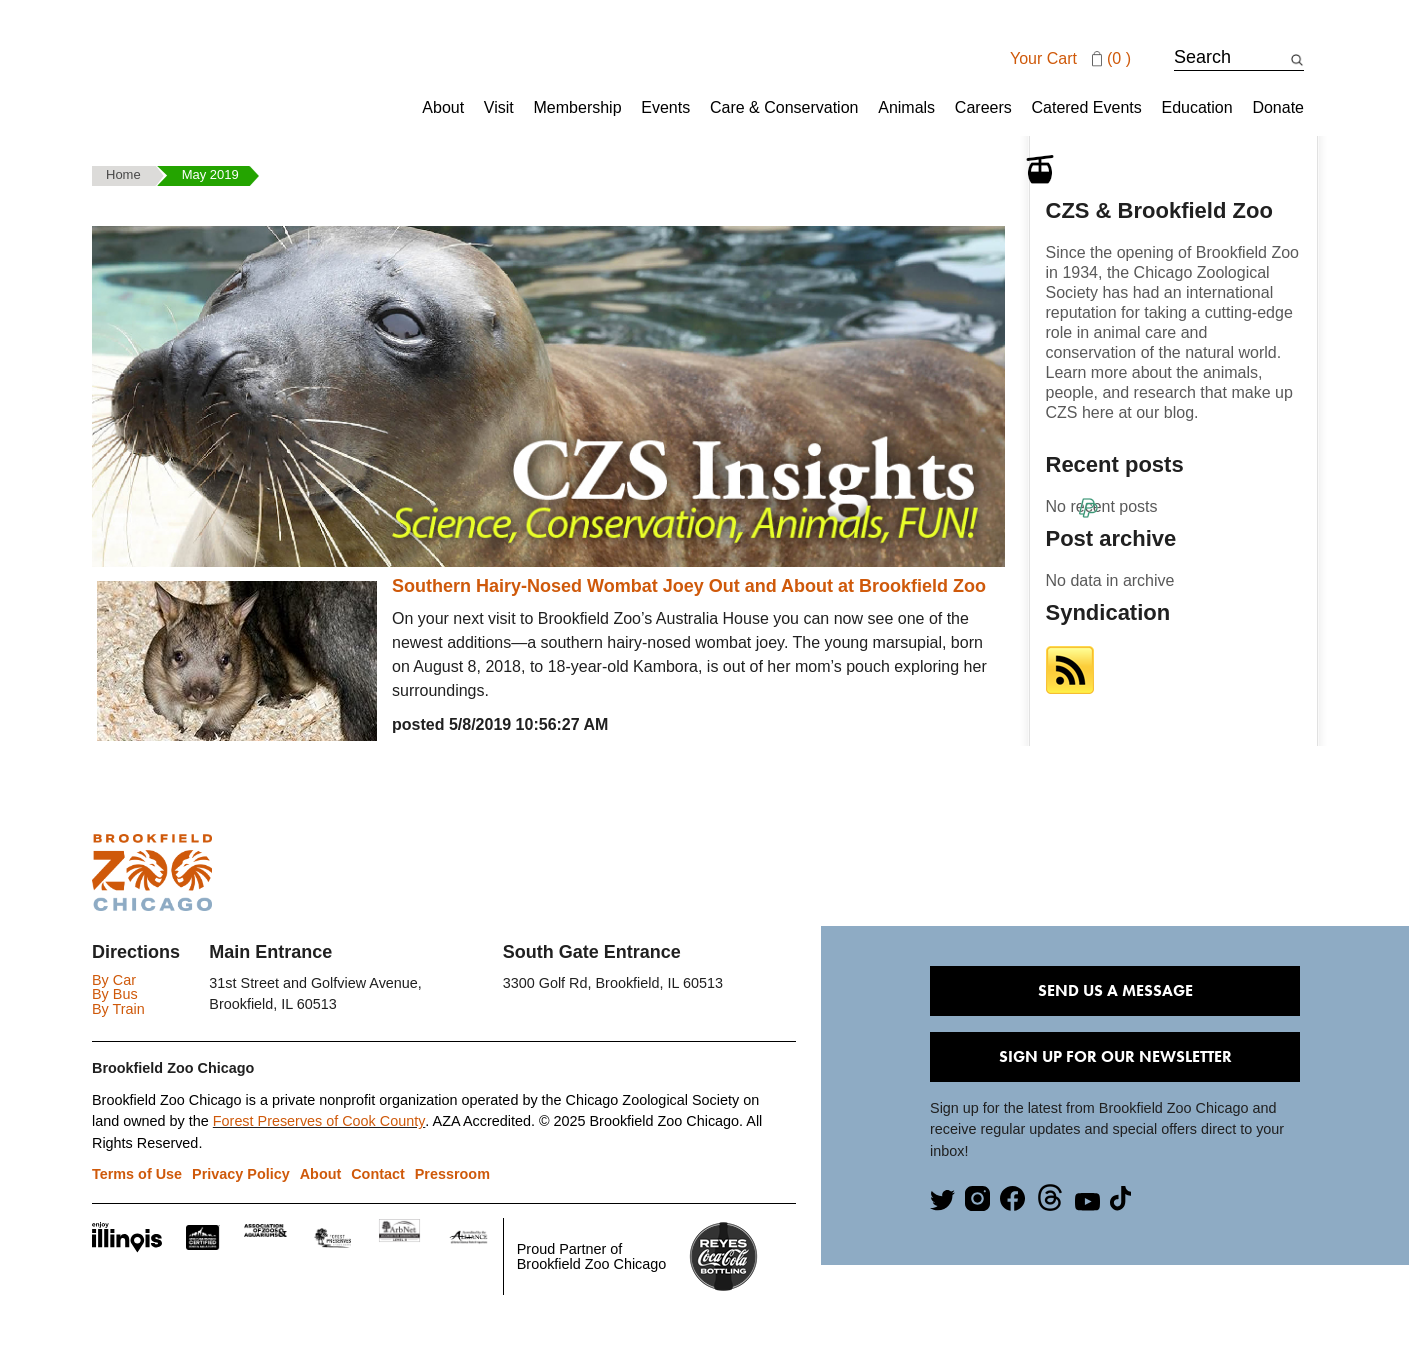 The height and width of the screenshot is (1360, 1409). I want to click on access ski lift or cable car information, so click(1040, 170).